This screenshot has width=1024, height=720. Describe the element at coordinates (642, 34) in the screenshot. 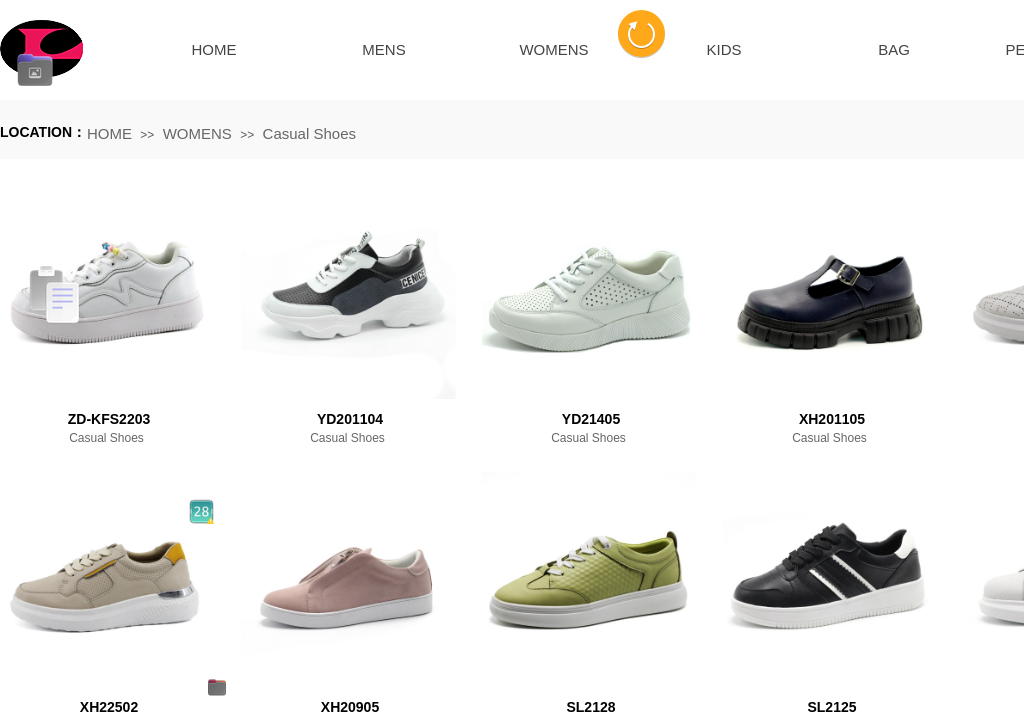

I see `restart the system` at that location.